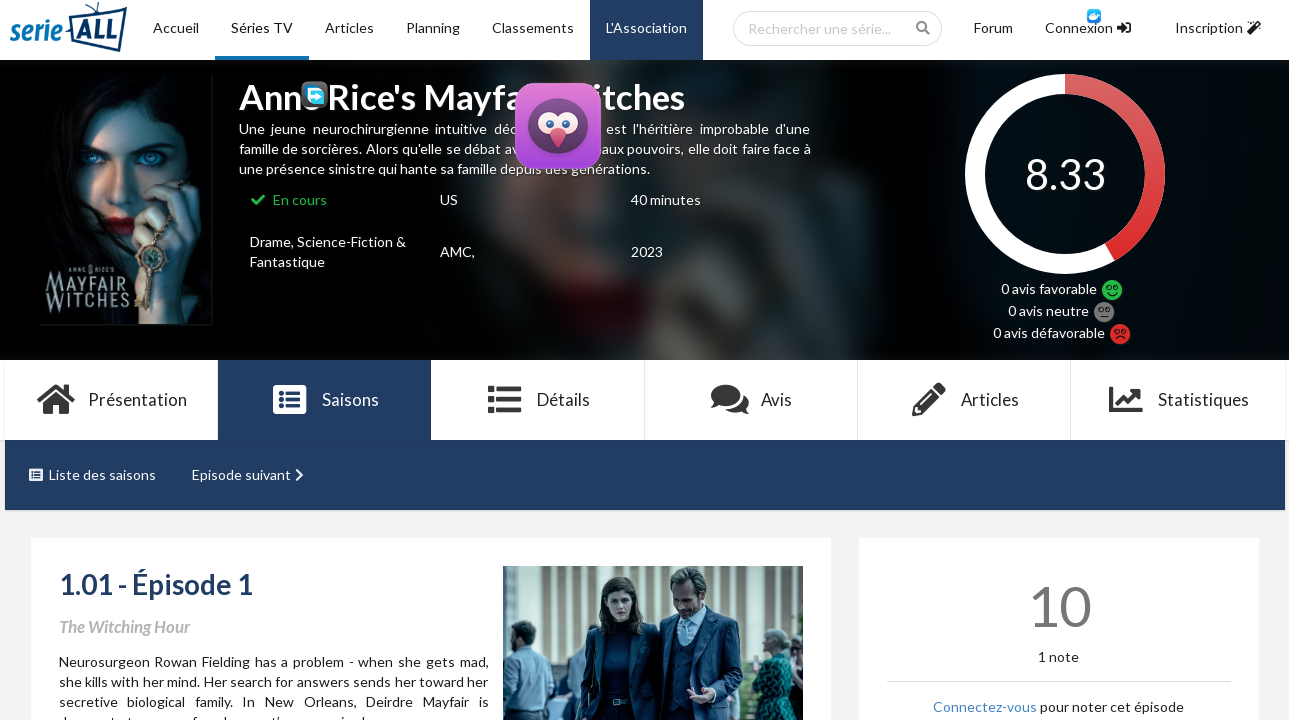 Image resolution: width=1289 pixels, height=720 pixels. Describe the element at coordinates (1094, 16) in the screenshot. I see `open Docker desktop application` at that location.